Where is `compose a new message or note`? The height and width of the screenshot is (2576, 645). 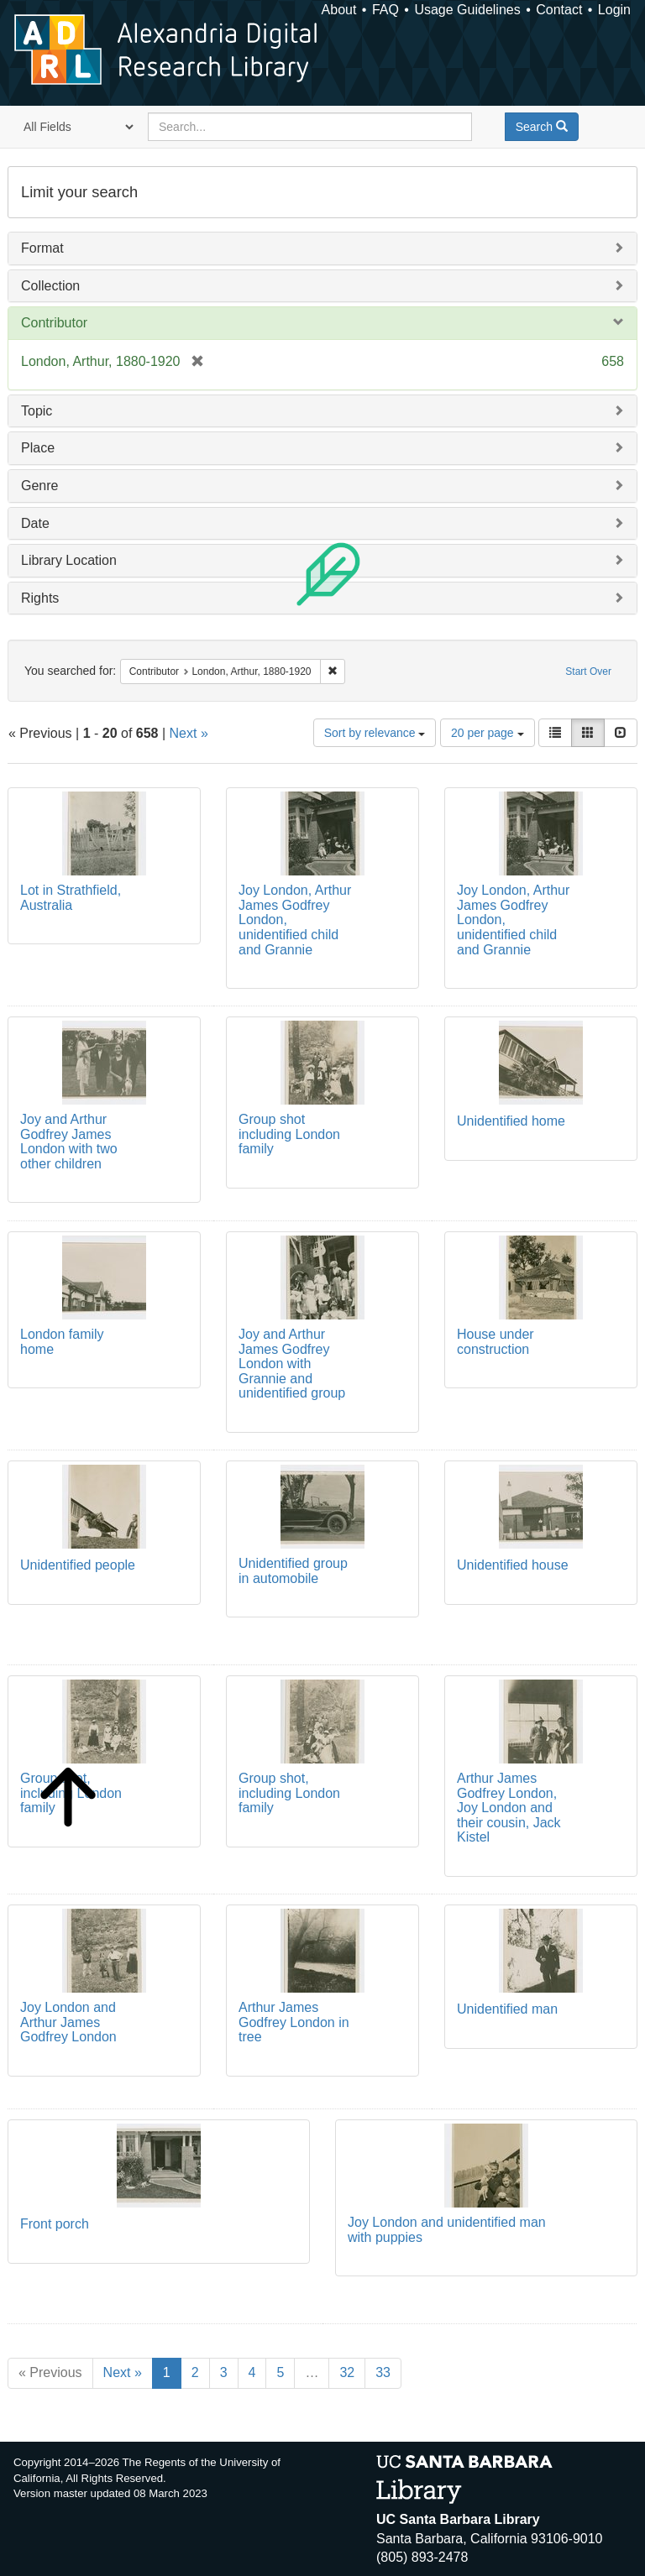 compose a new message or note is located at coordinates (327, 575).